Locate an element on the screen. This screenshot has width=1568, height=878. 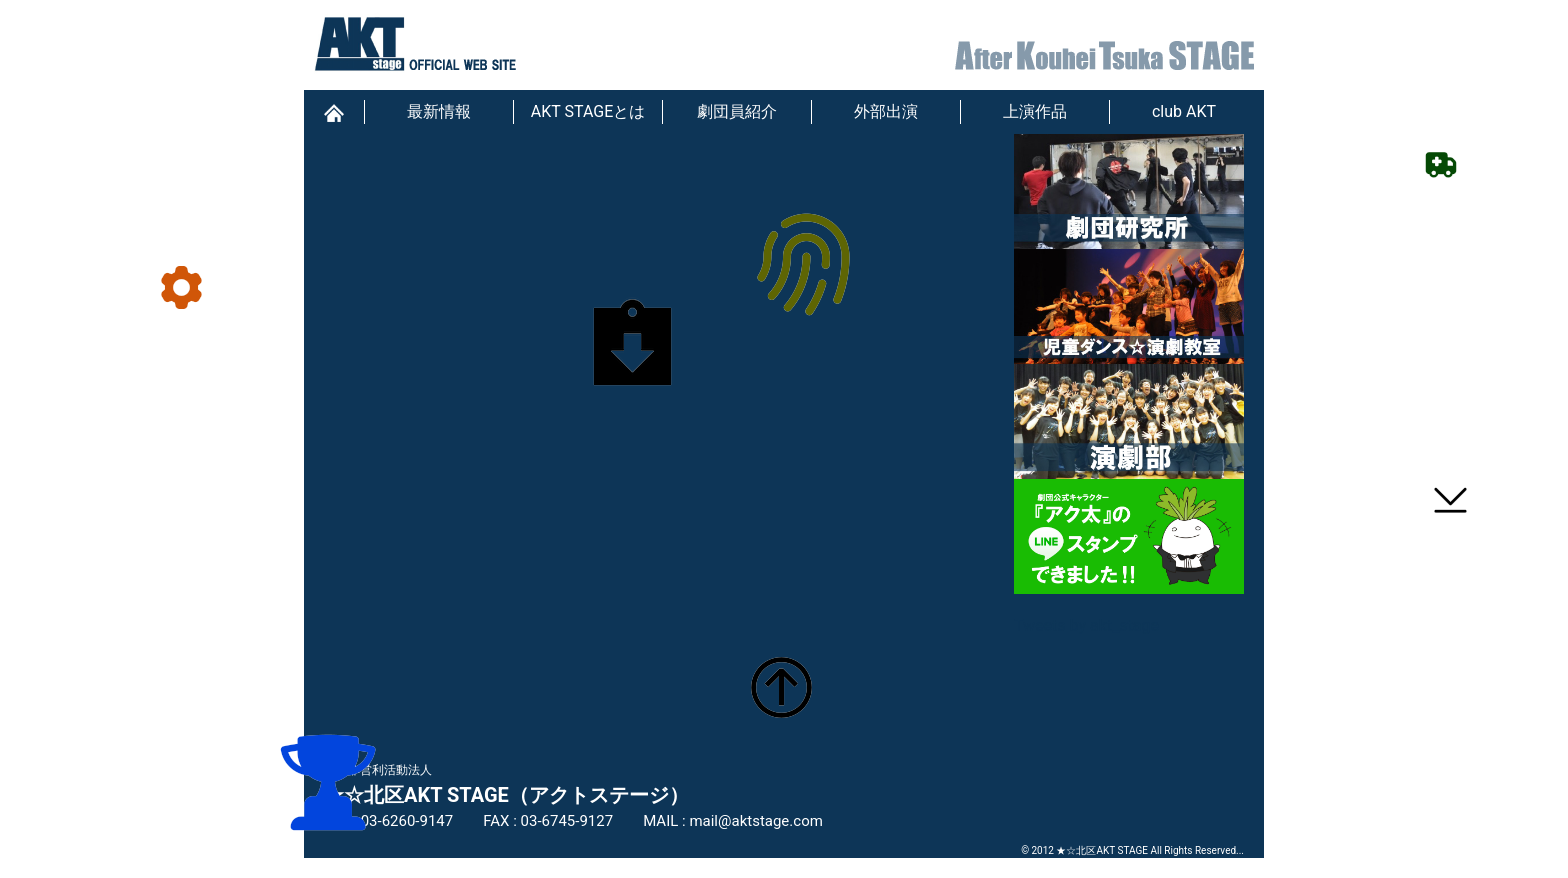
scroll to top of page is located at coordinates (781, 687).